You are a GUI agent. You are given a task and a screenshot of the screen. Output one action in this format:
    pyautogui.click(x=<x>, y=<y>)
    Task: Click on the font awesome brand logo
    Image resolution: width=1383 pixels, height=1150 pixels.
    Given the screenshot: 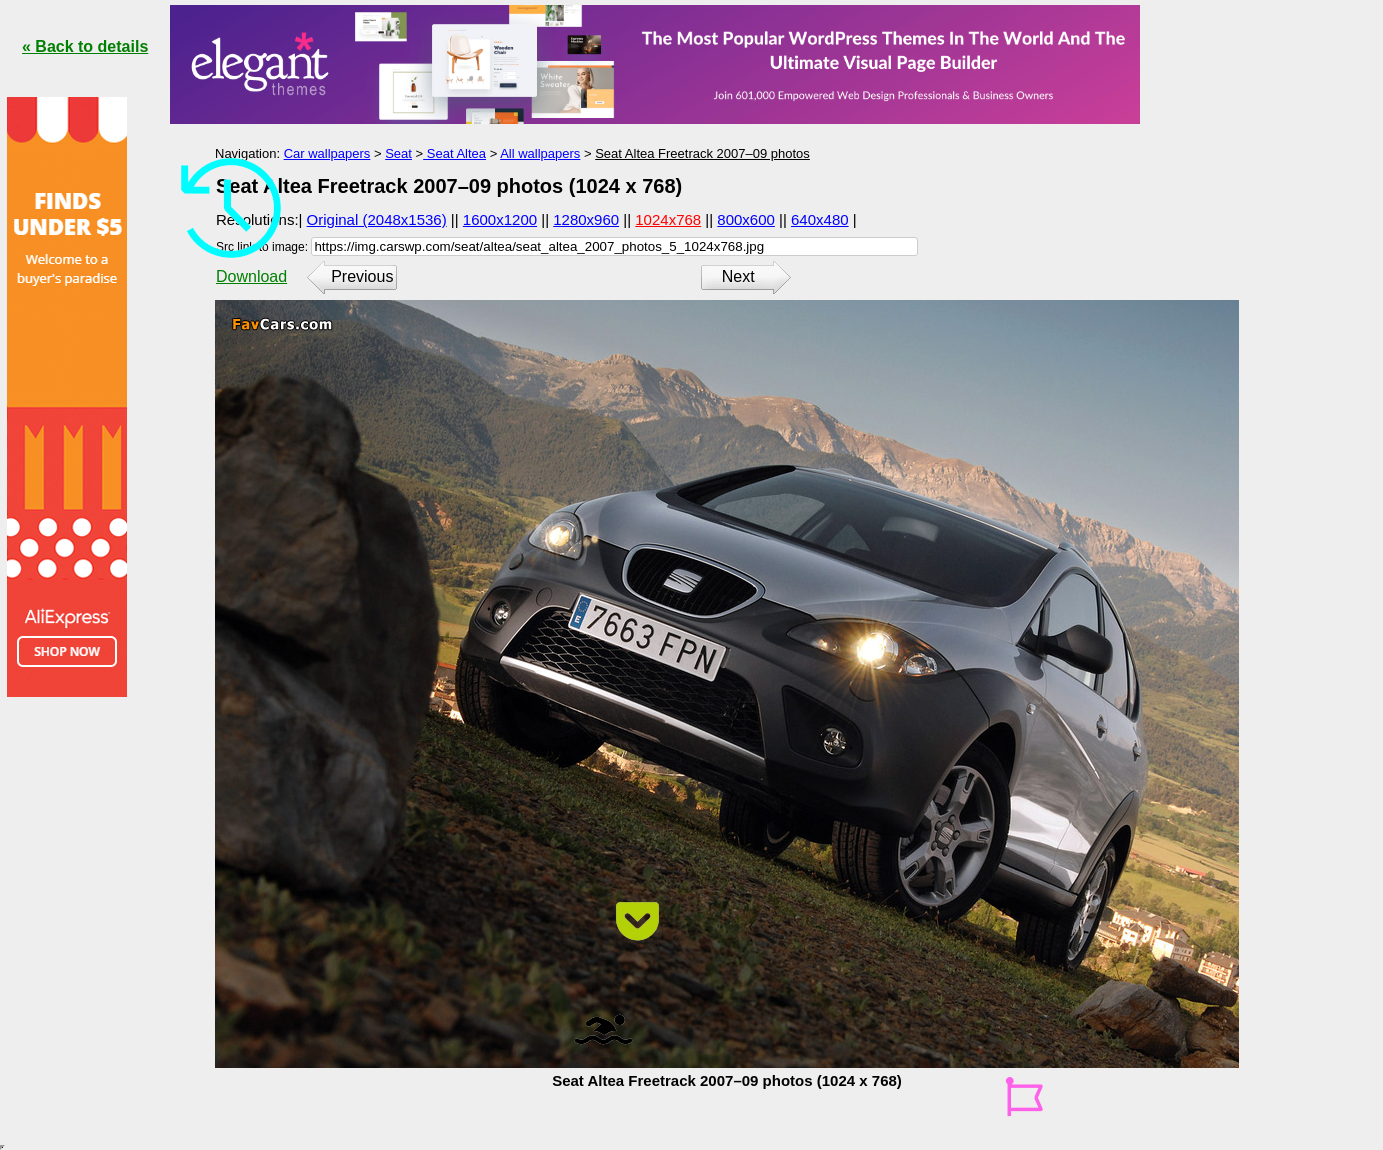 What is the action you would take?
    pyautogui.click(x=1024, y=1096)
    